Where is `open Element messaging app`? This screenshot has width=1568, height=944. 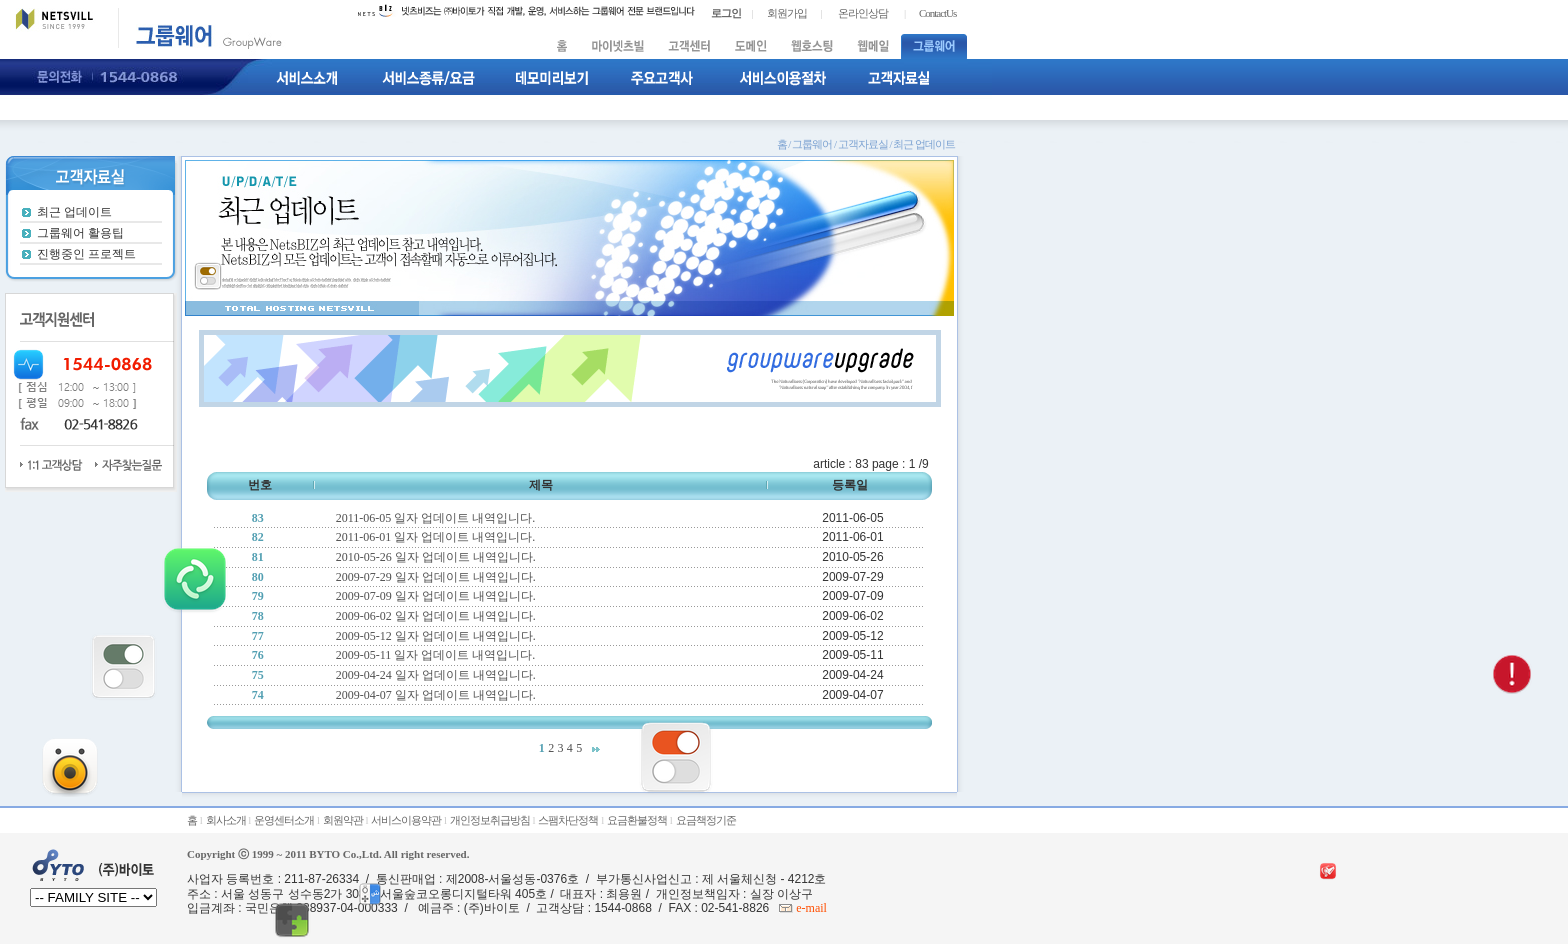 open Element messaging app is located at coordinates (195, 579).